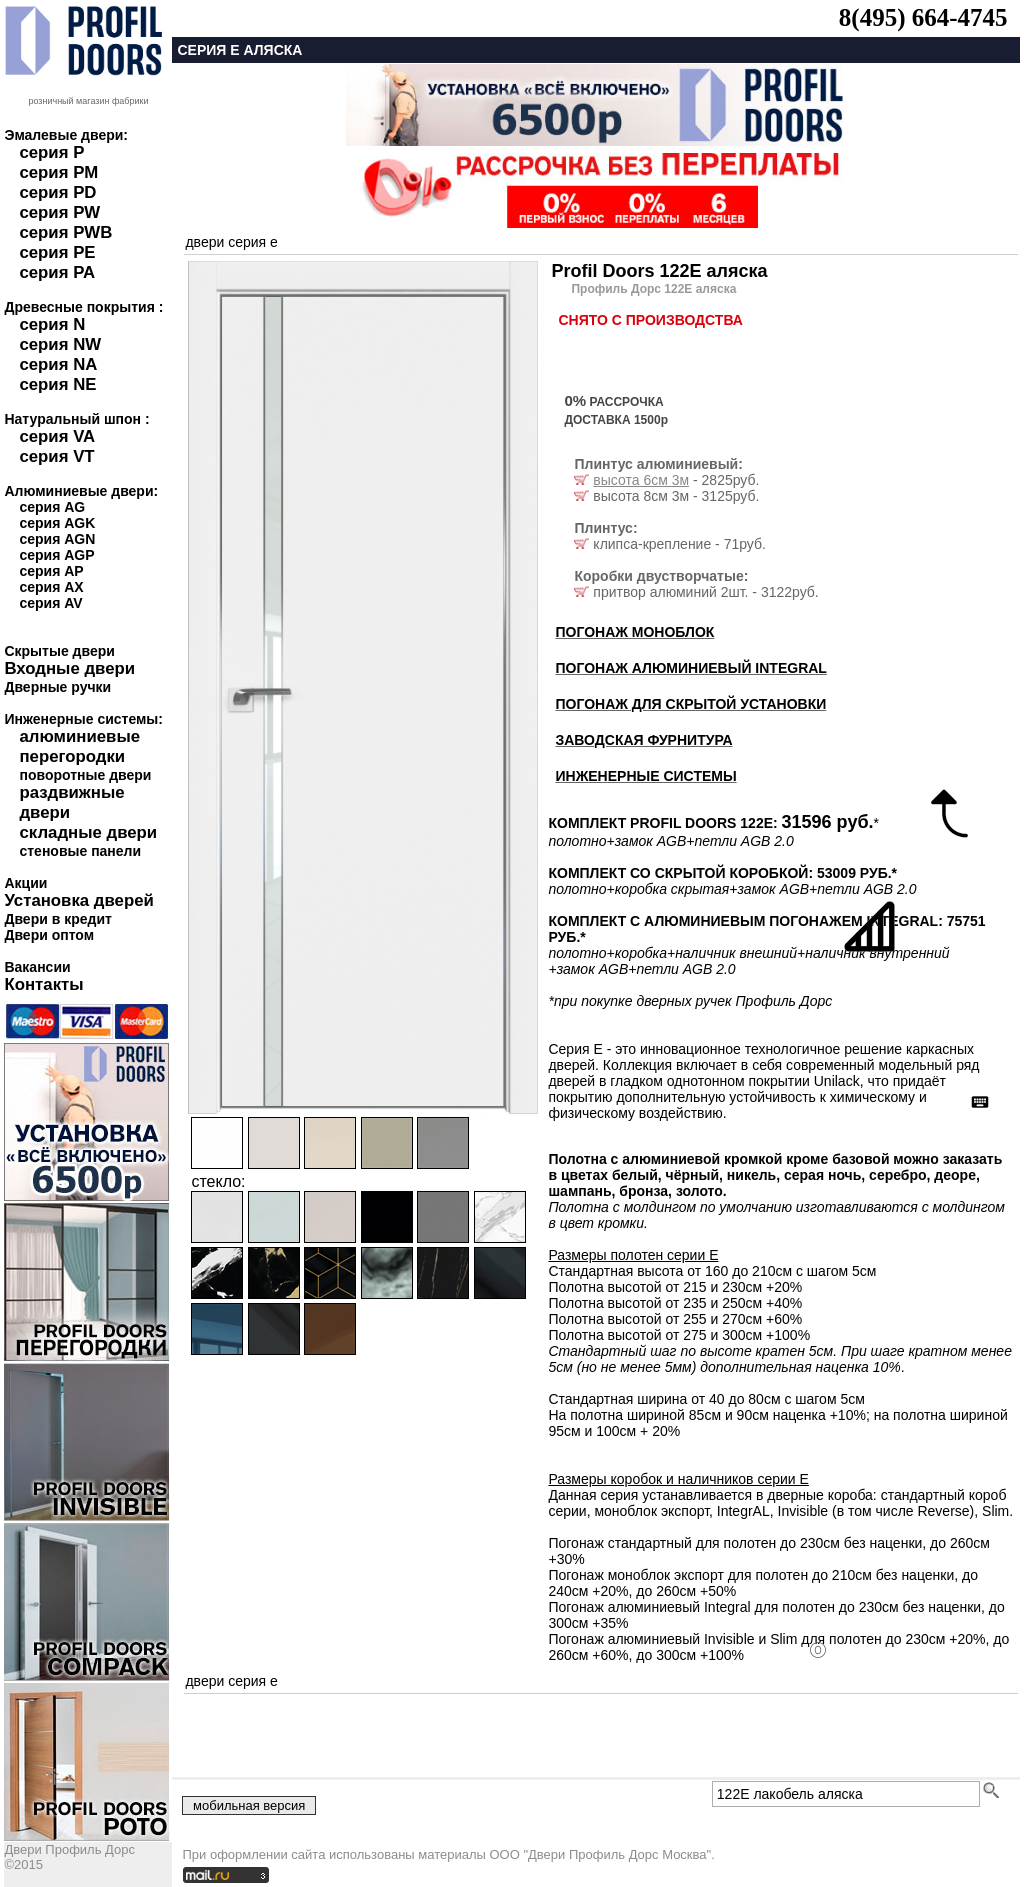  I want to click on open the on-screen keyboard, so click(980, 1102).